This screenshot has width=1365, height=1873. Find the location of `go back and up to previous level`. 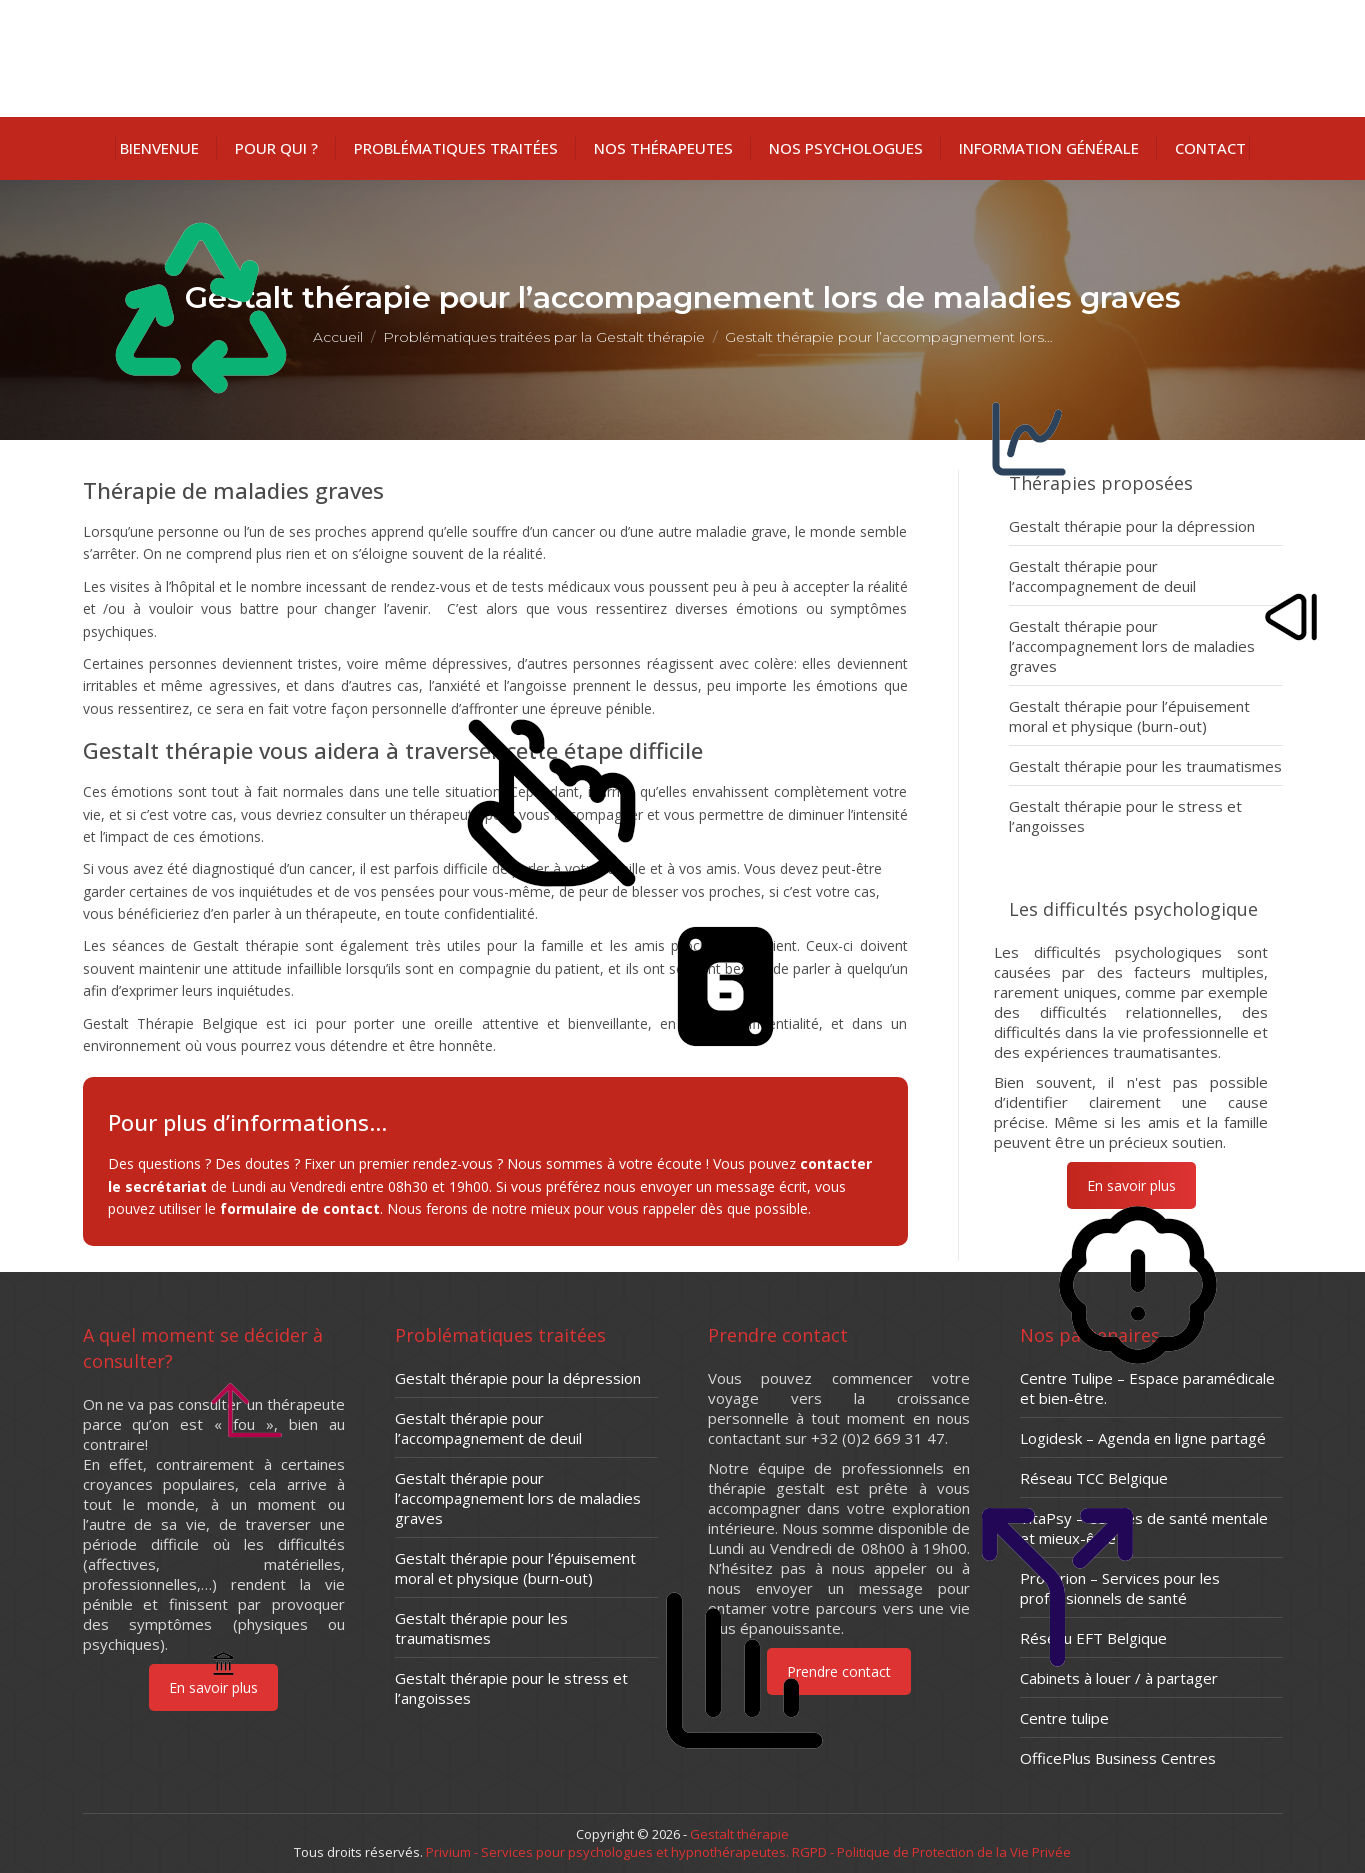

go back and up to previous level is located at coordinates (244, 1413).